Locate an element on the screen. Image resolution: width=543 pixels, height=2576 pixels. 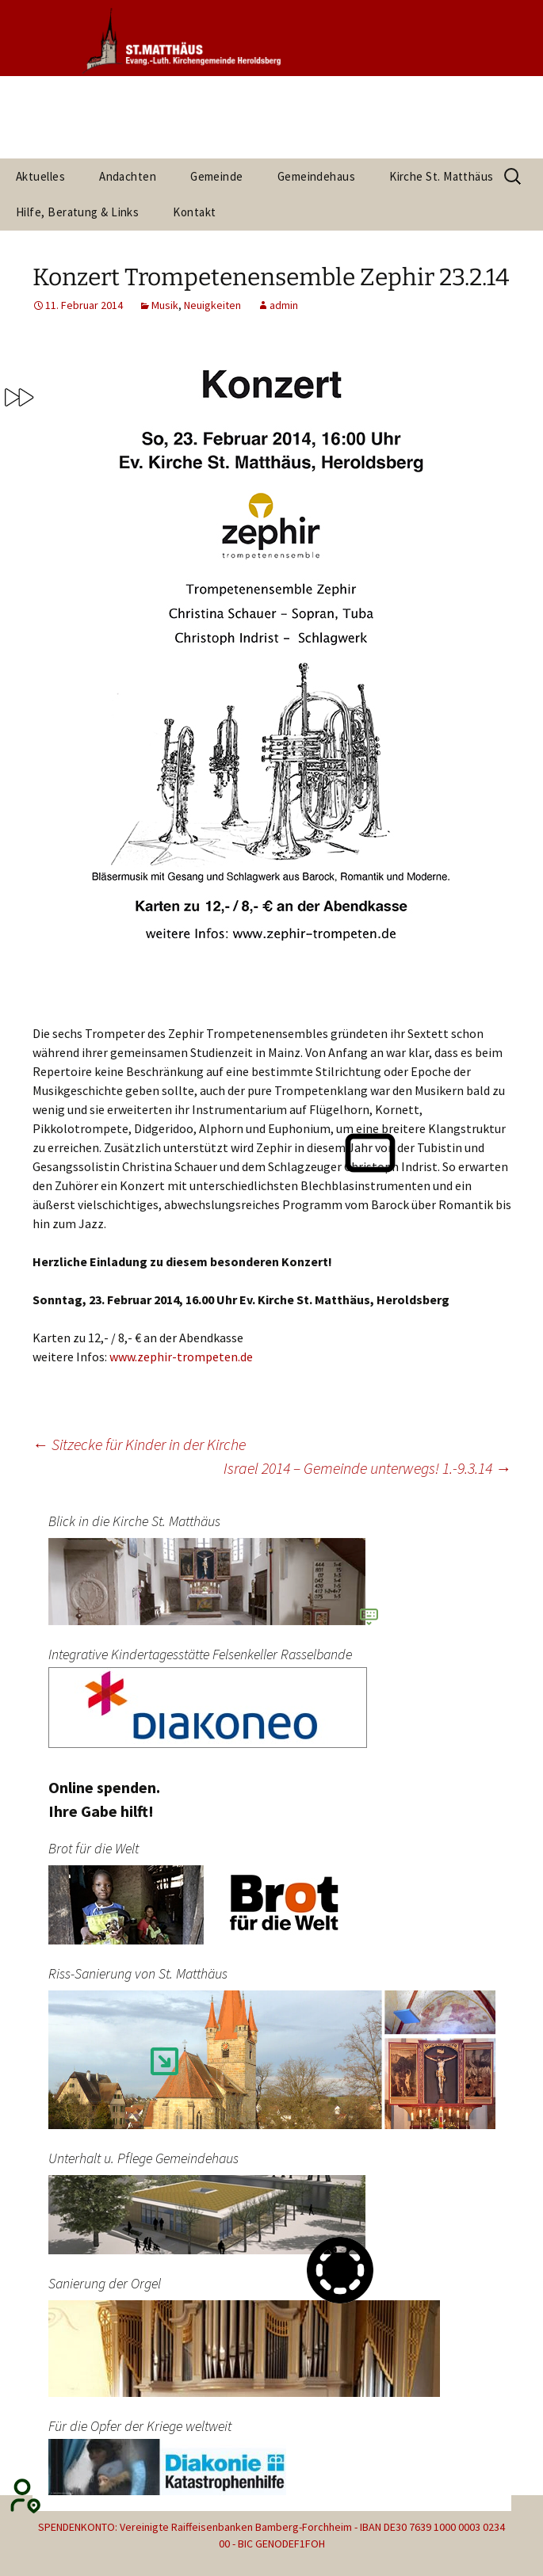
show on-screen keyboard is located at coordinates (369, 1616).